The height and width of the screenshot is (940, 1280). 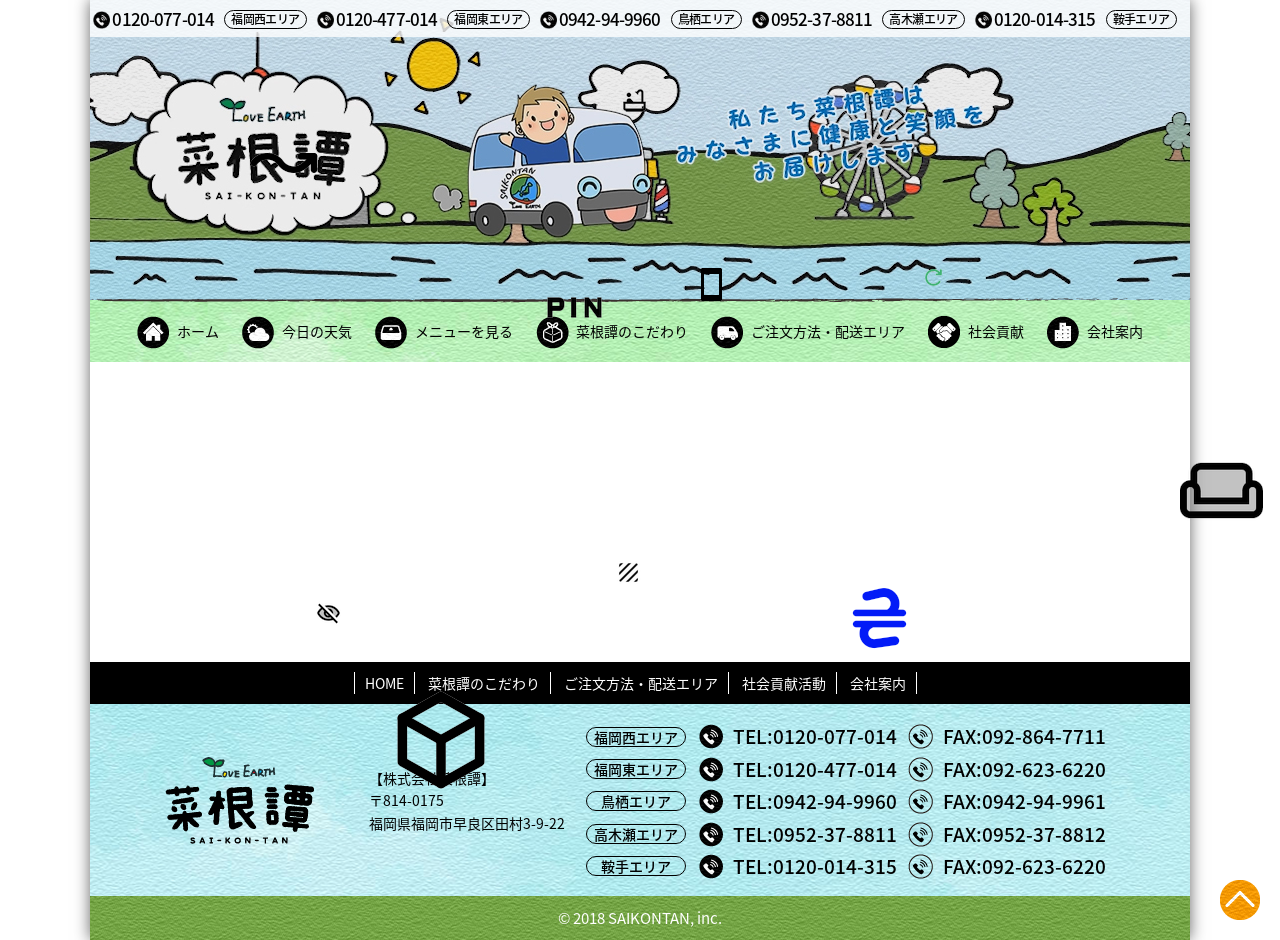 I want to click on set mobile device as primary, so click(x=711, y=284).